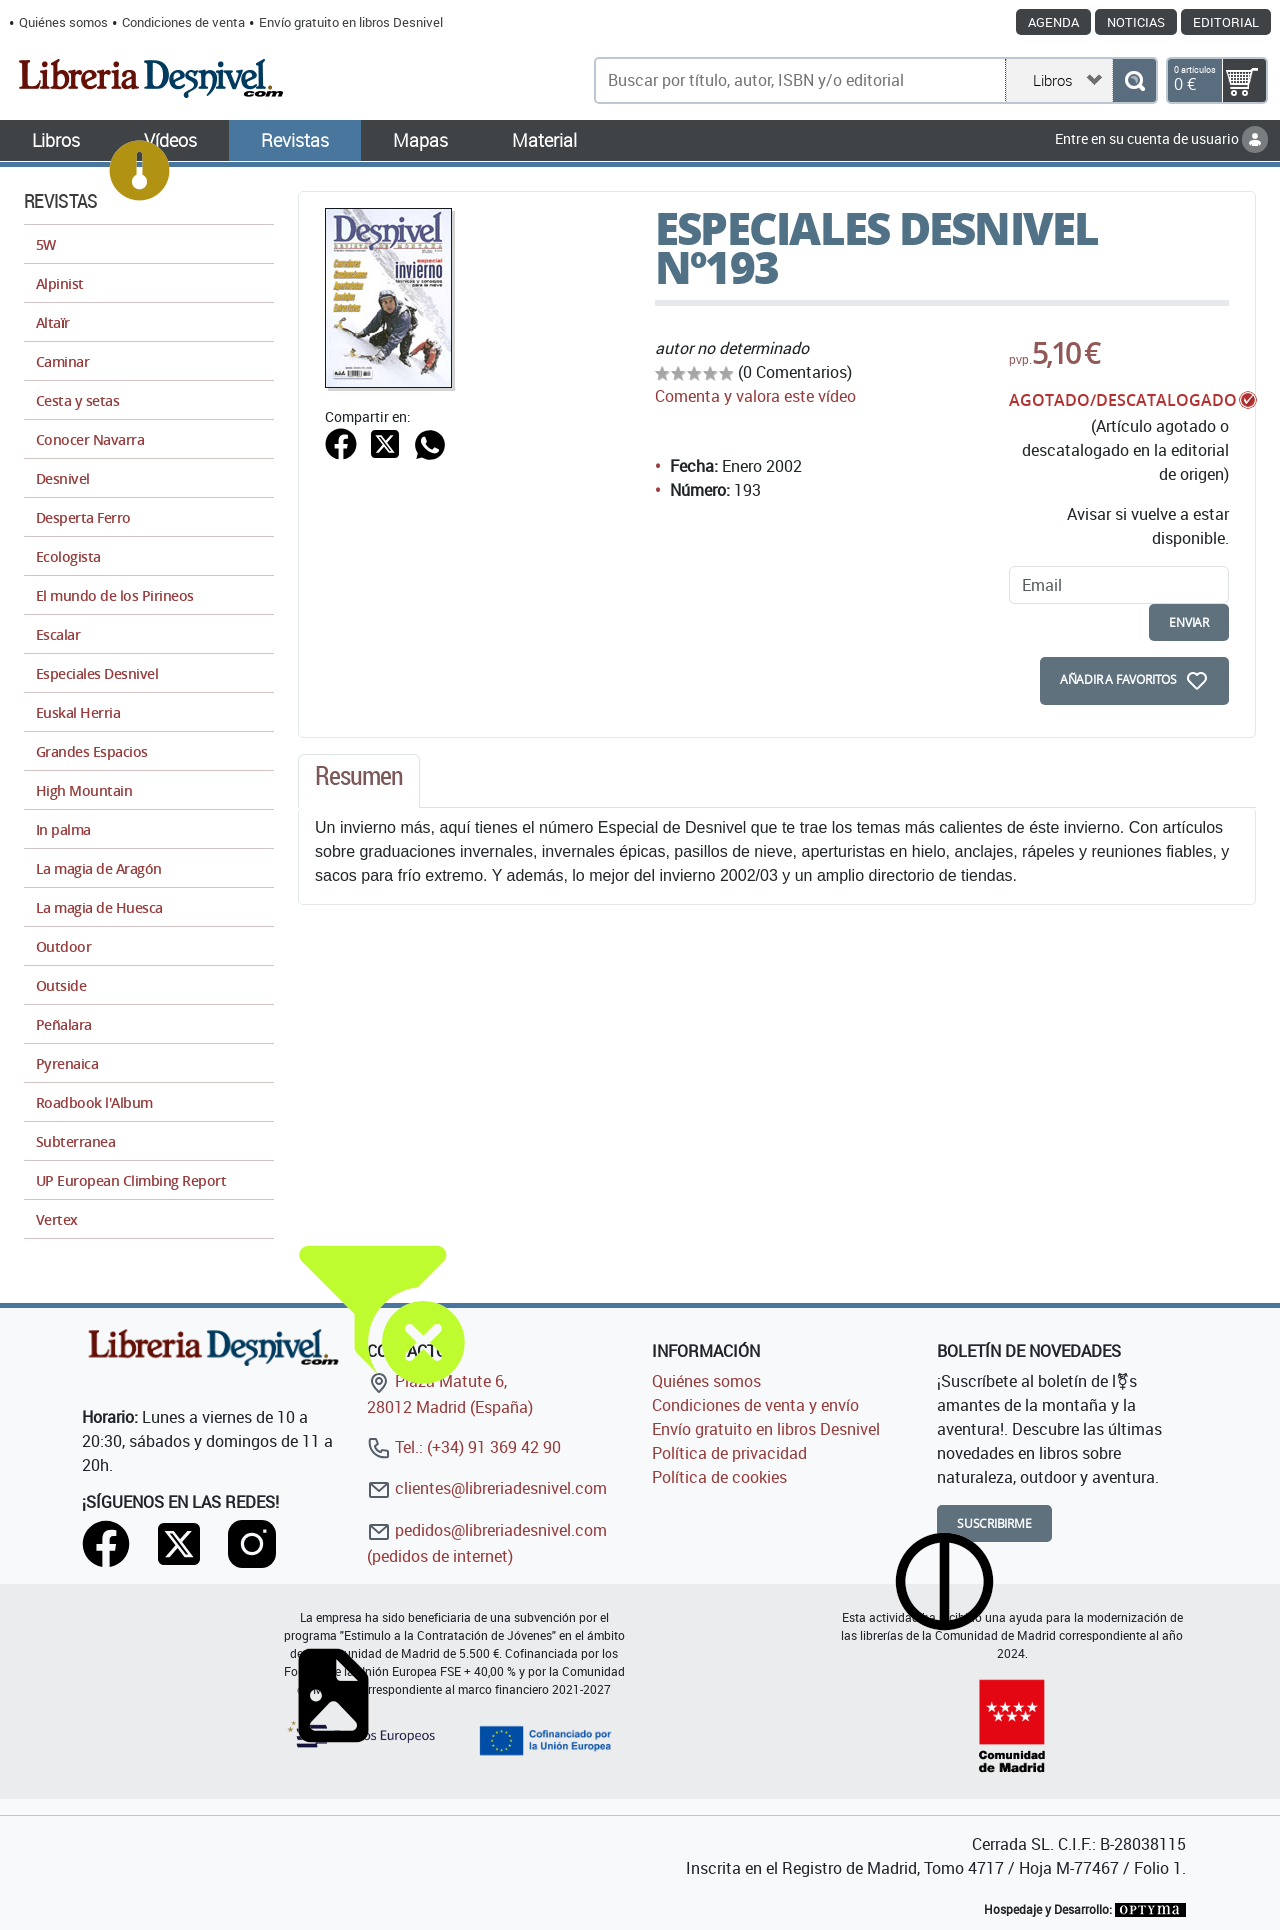  Describe the element at coordinates (139, 170) in the screenshot. I see `view current speed or performance metrics` at that location.